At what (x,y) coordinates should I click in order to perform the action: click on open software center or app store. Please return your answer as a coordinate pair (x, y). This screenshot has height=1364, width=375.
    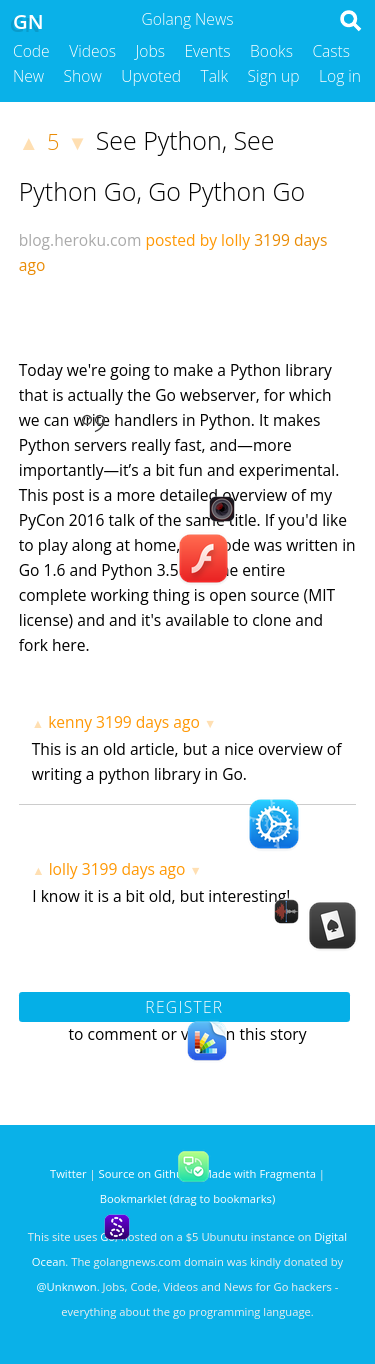
    Looking at the image, I should click on (274, 824).